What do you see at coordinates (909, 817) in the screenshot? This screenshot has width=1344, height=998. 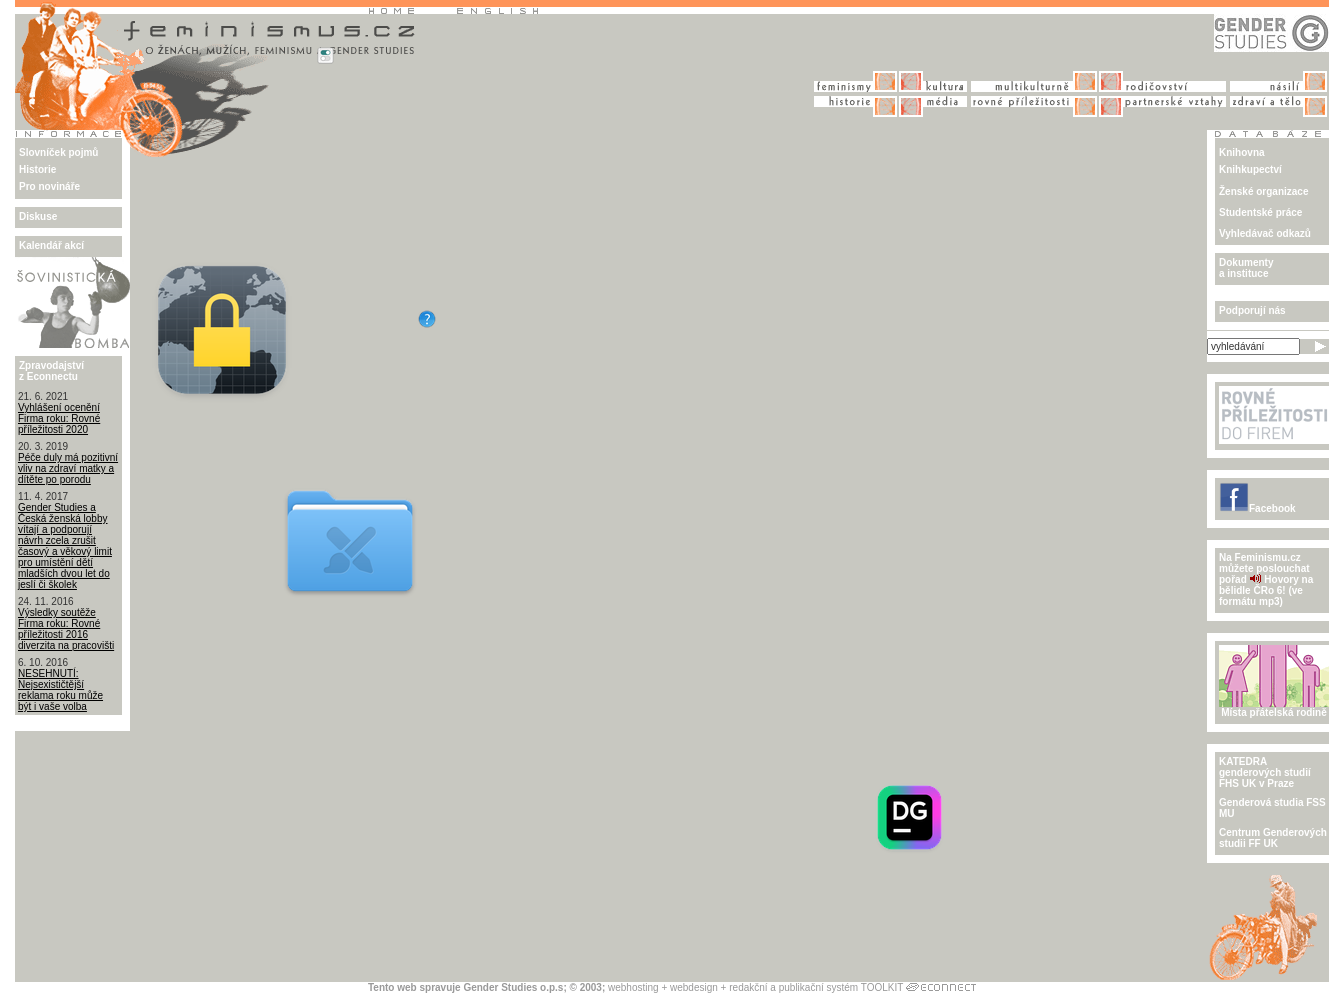 I see `open datagrip database ide` at bounding box center [909, 817].